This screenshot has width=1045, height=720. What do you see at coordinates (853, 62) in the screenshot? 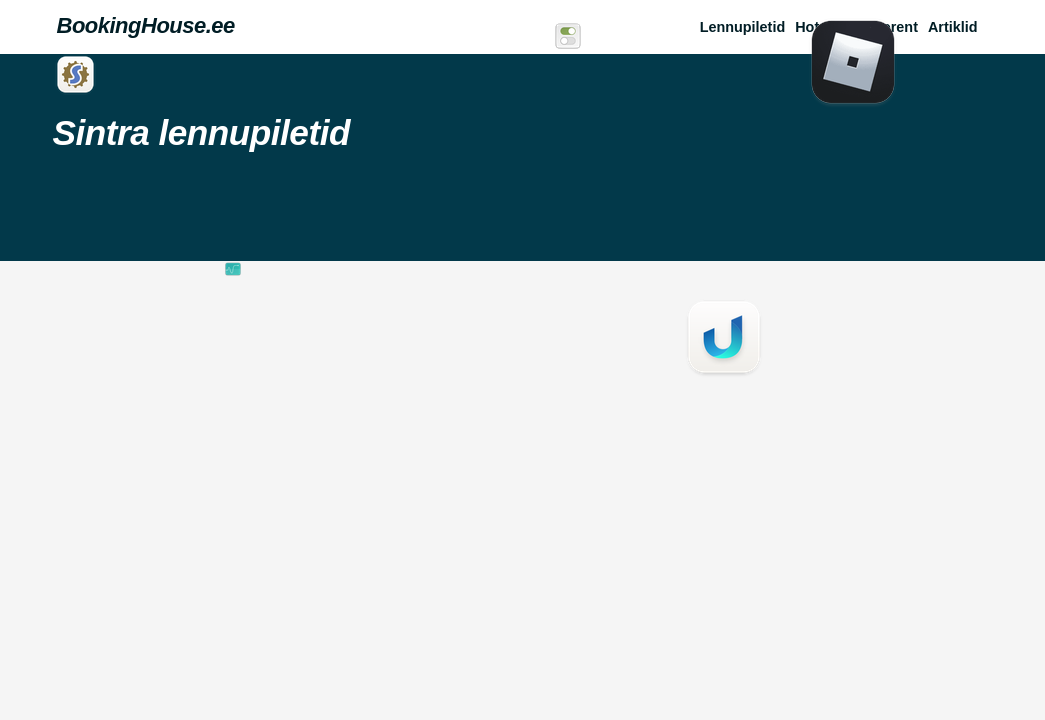
I see `open the Roblox app` at bounding box center [853, 62].